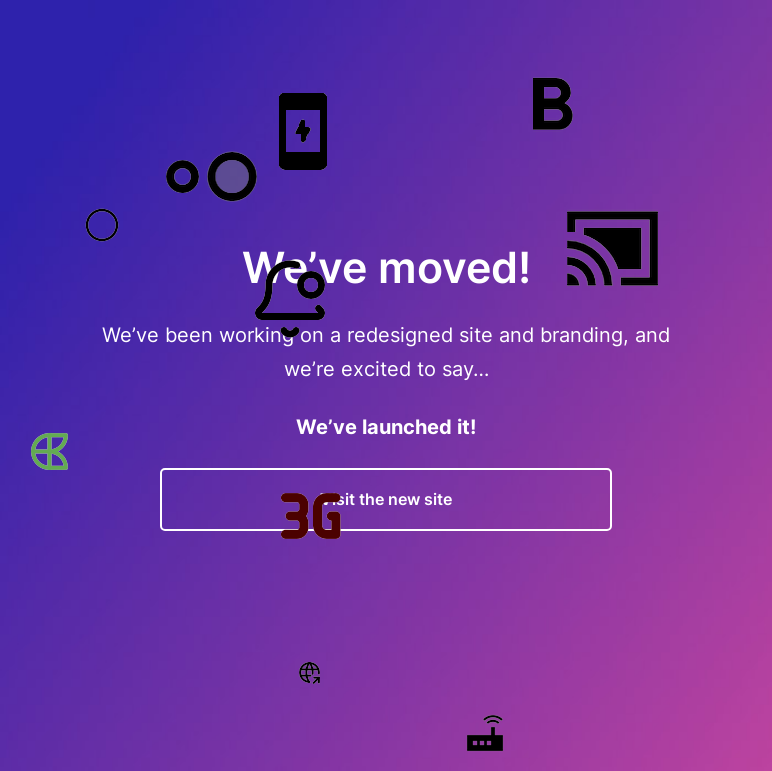 Image resolution: width=772 pixels, height=771 pixels. I want to click on toggle HDR strong mode for photos, so click(211, 176).